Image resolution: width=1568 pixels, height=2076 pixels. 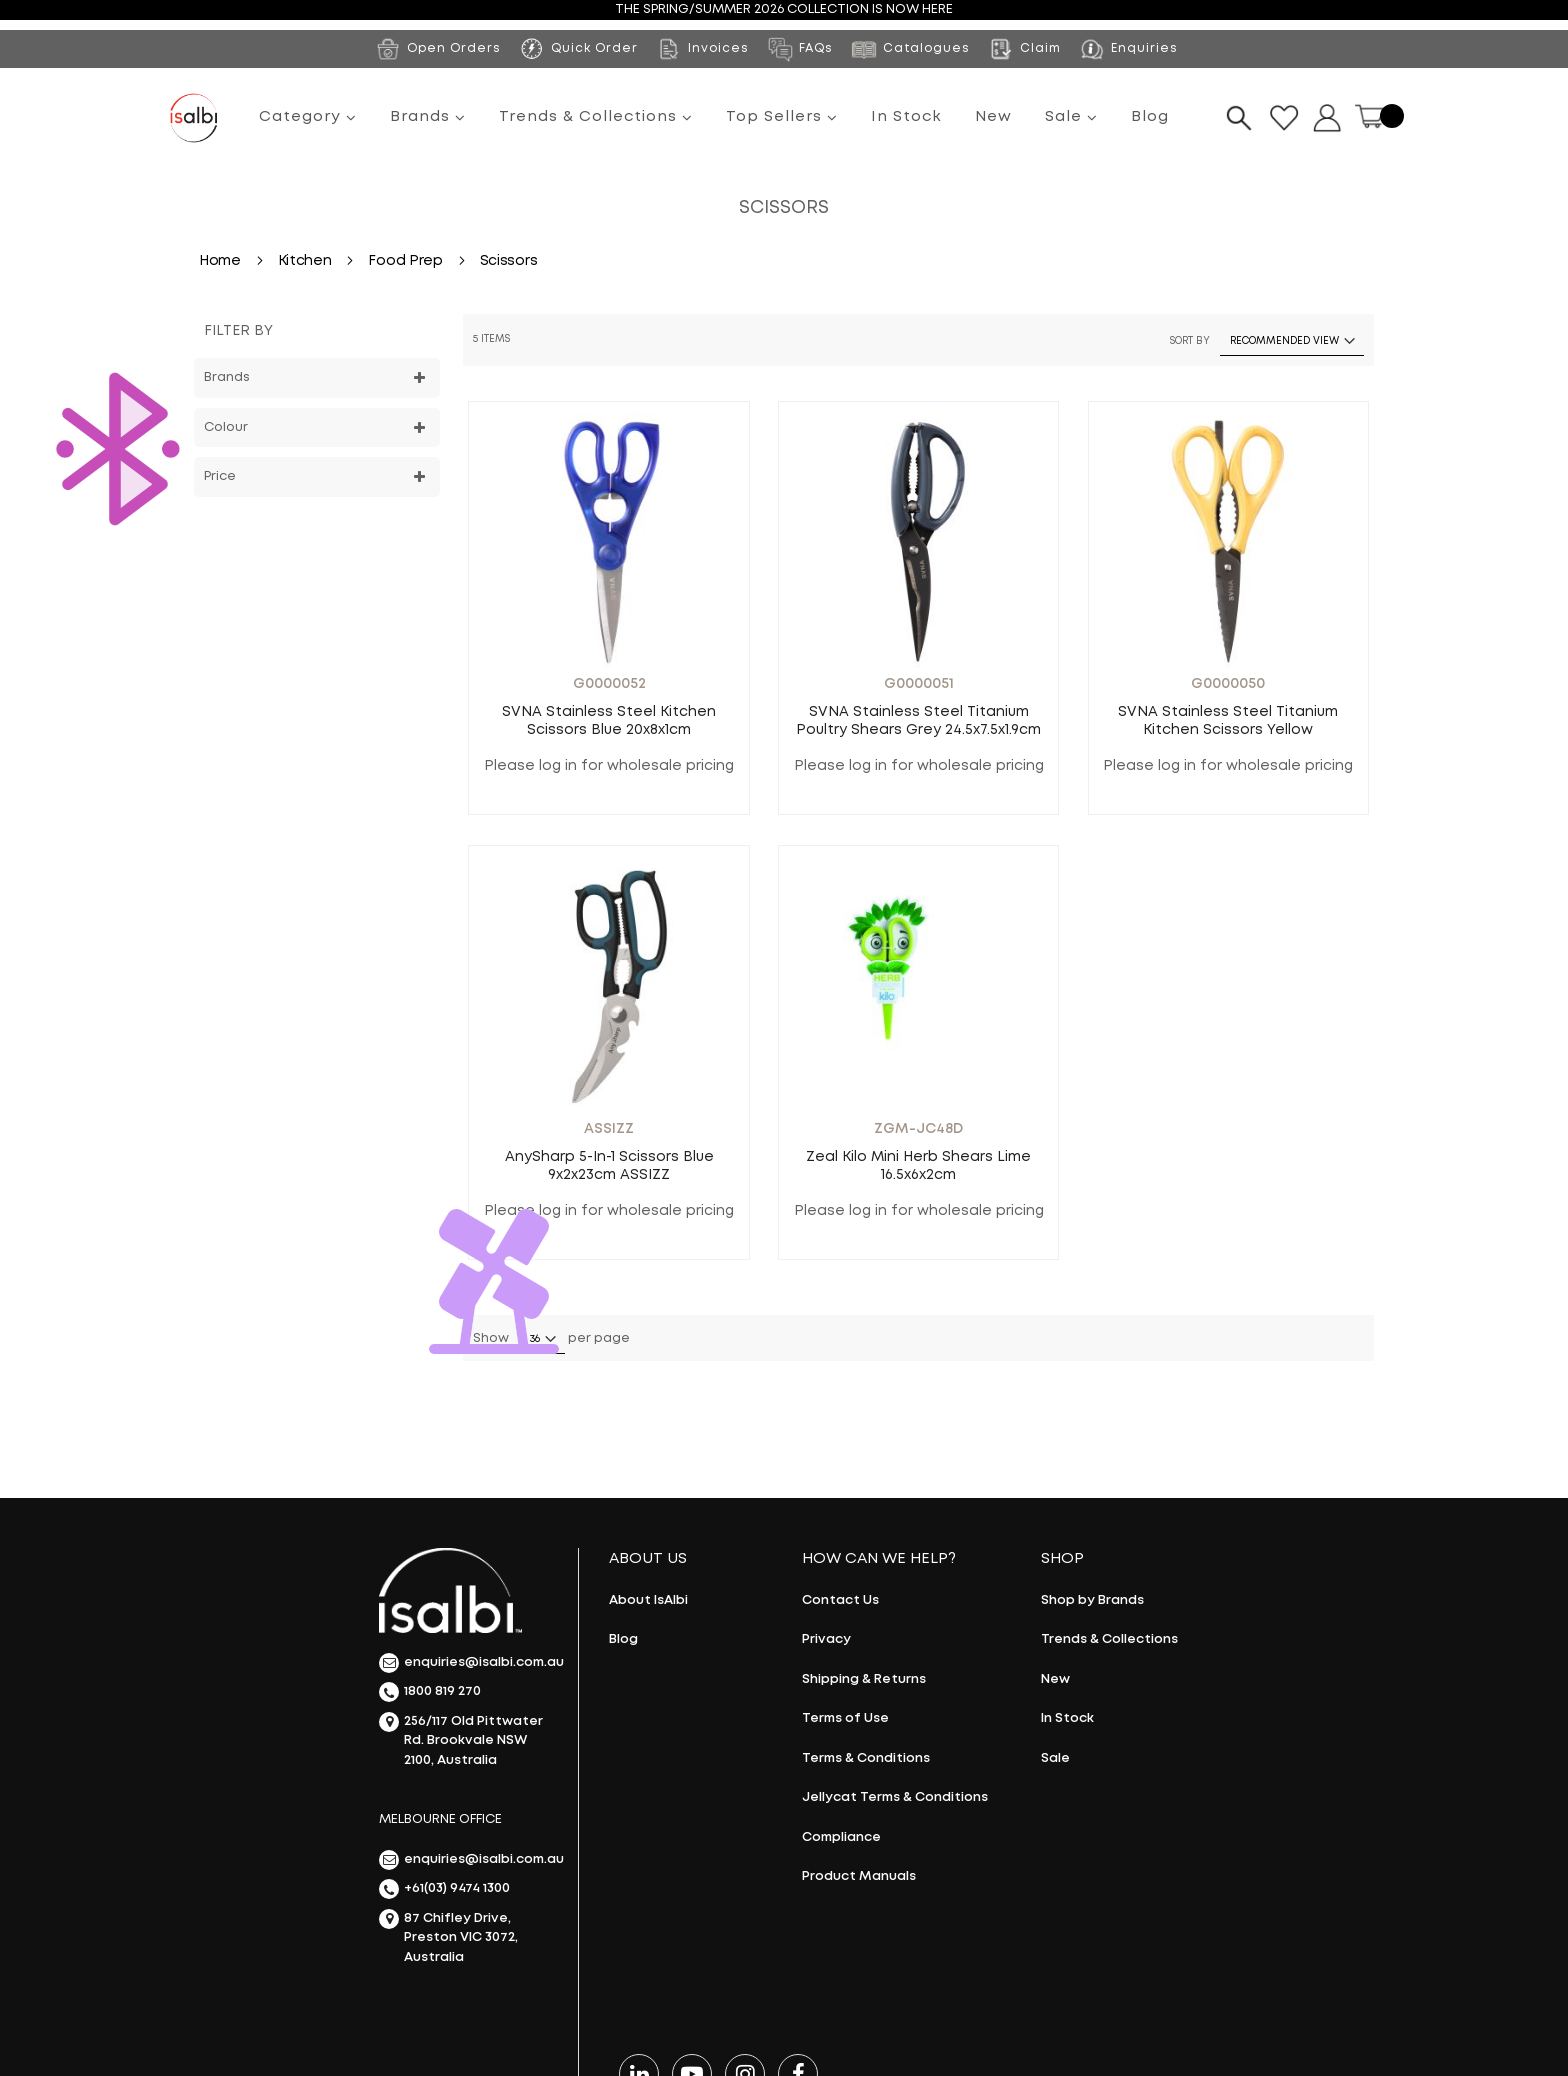 I want to click on bluetooth device connected, so click(x=115, y=449).